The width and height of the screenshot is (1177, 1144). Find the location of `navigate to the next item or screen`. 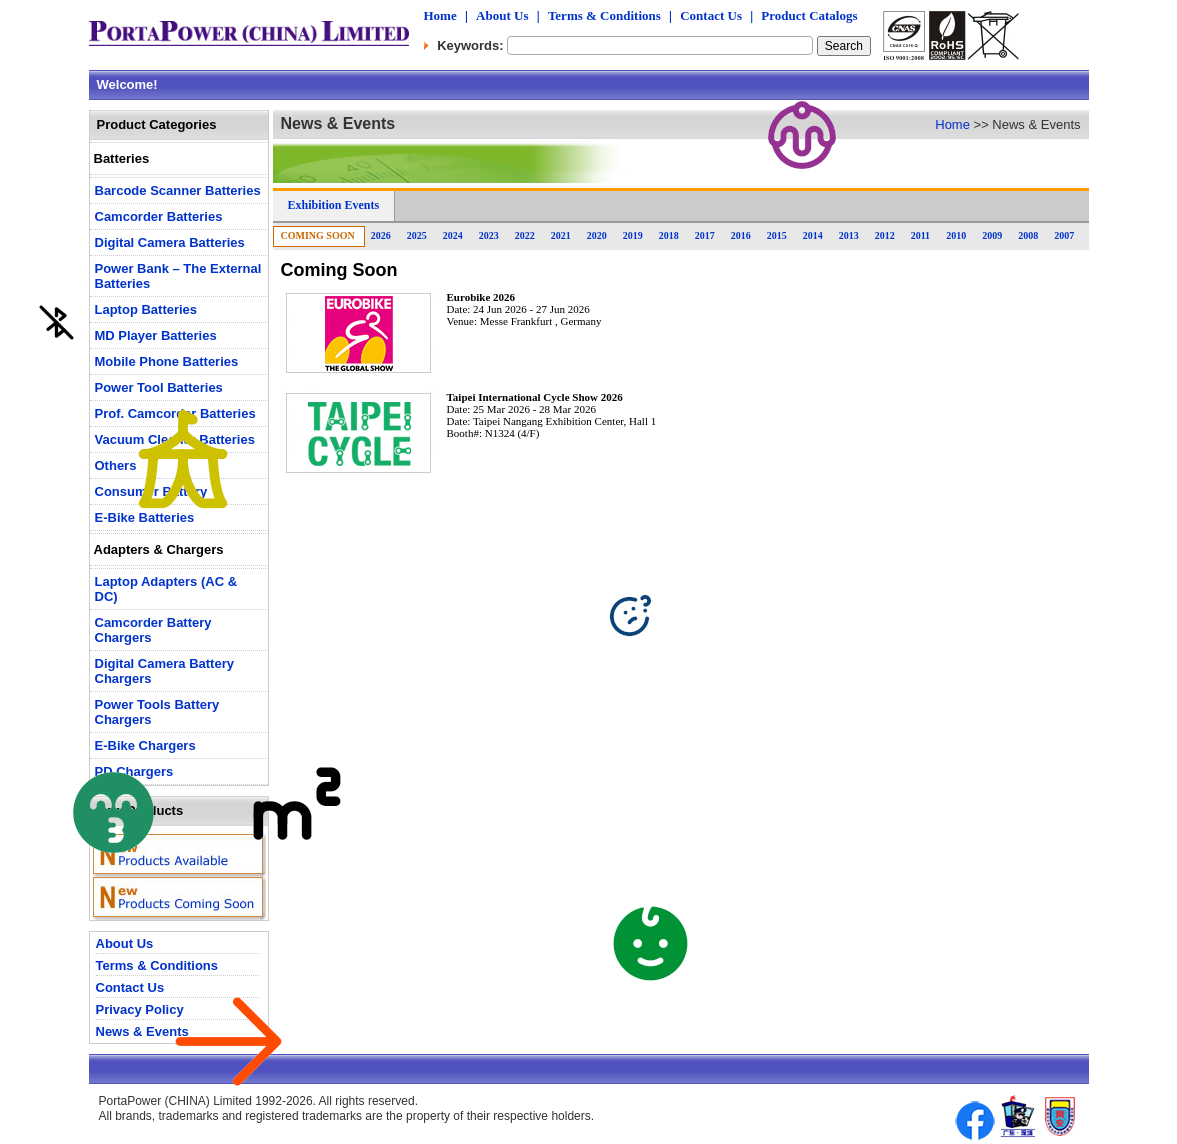

navigate to the next item or screen is located at coordinates (228, 1041).